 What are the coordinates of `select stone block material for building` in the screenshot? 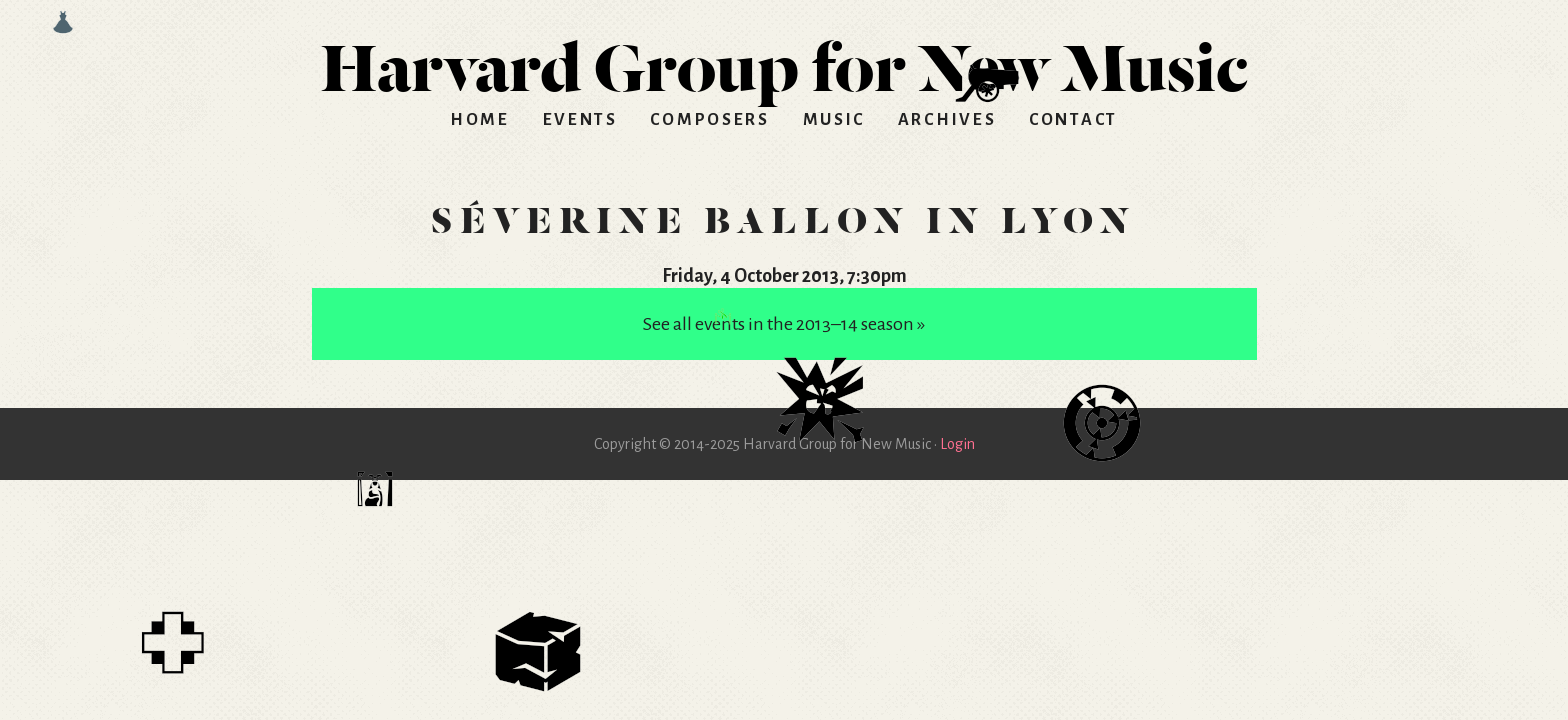 It's located at (538, 650).